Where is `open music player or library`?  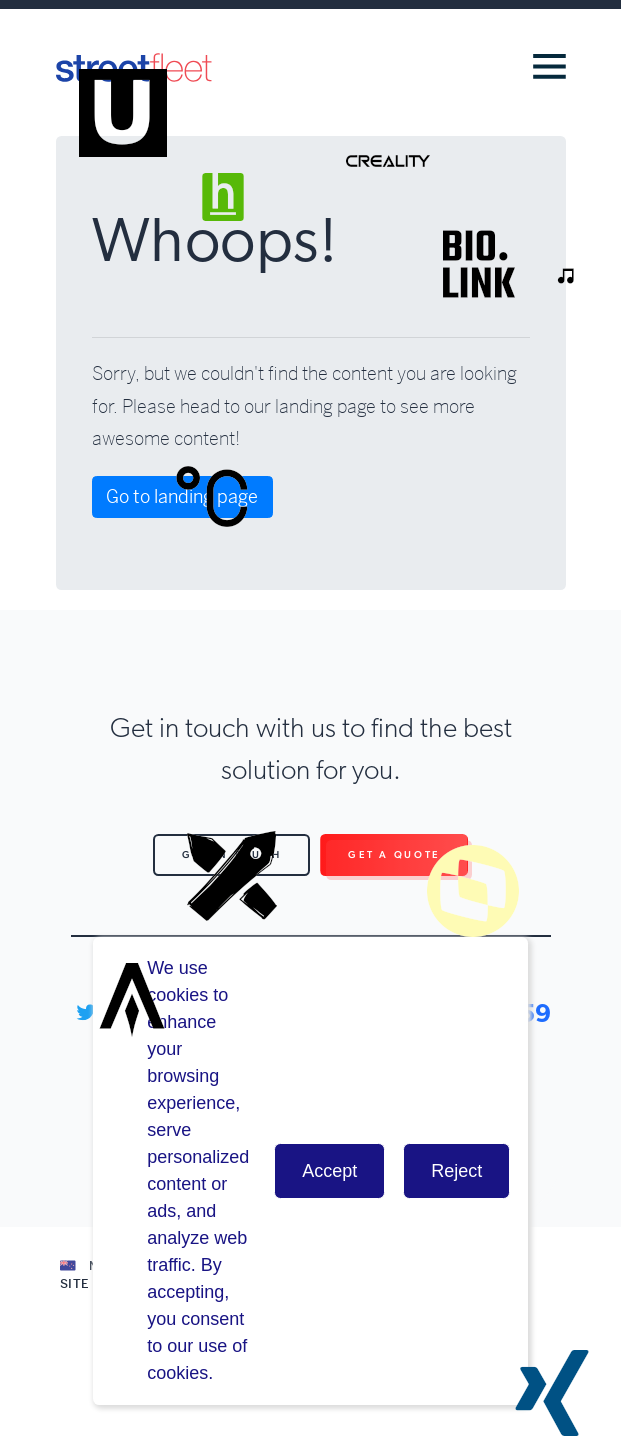
open music player or library is located at coordinates (567, 276).